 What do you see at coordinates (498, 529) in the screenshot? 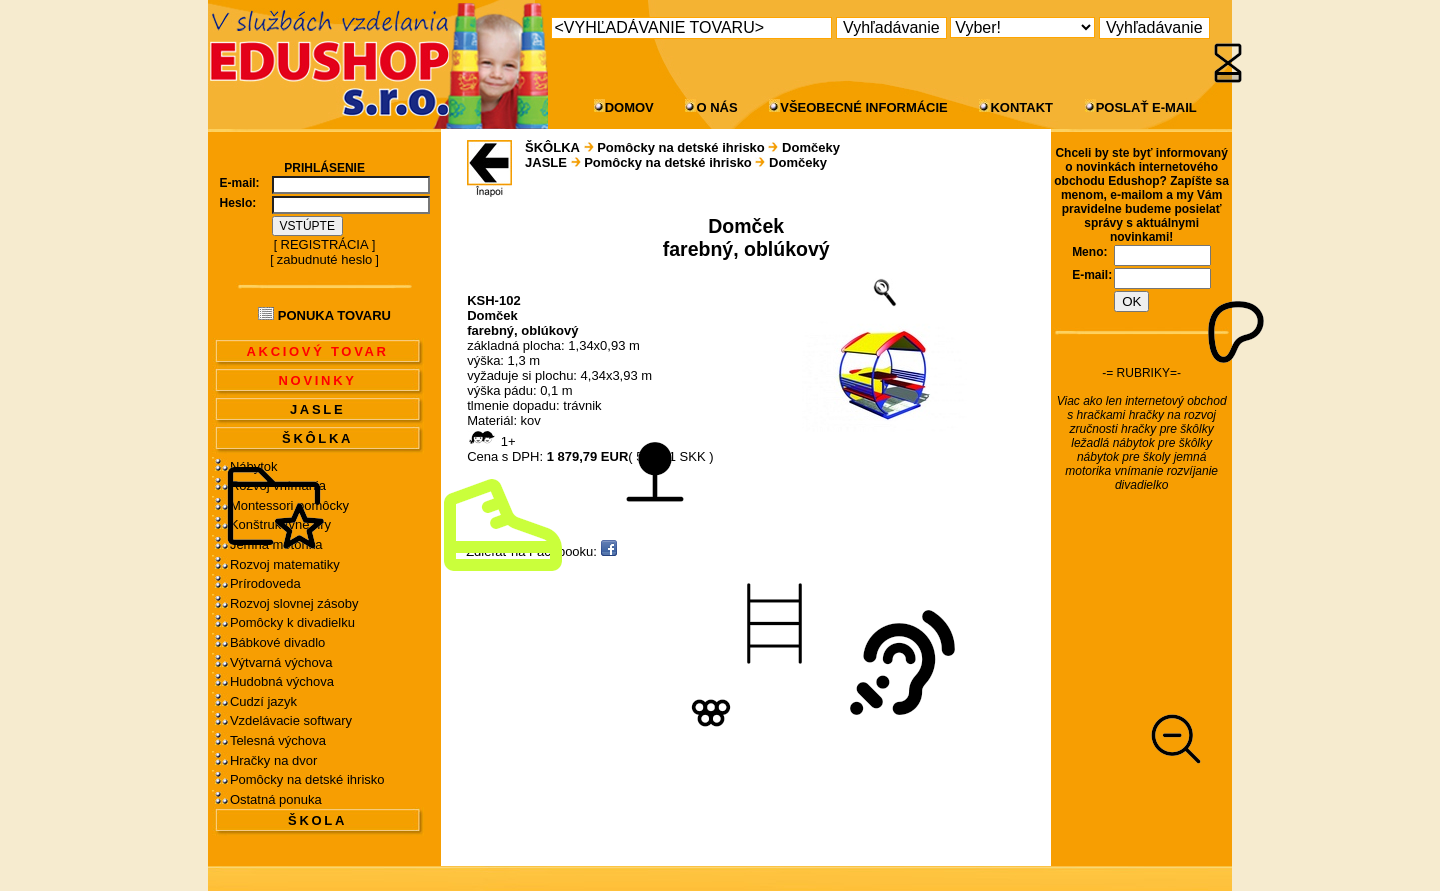
I see `access footwear or shoe category` at bounding box center [498, 529].